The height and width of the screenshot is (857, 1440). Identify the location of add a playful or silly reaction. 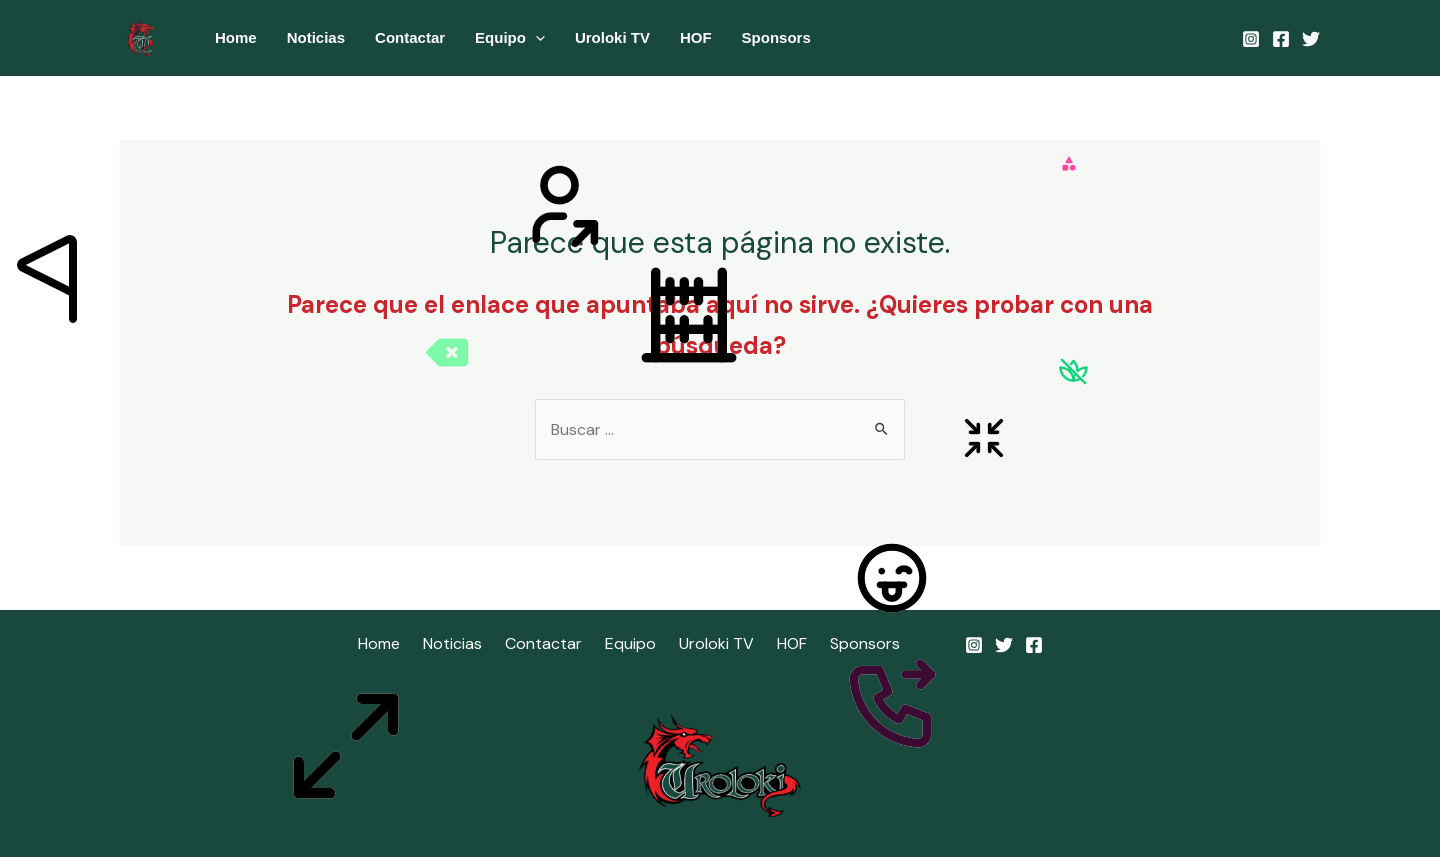
(892, 578).